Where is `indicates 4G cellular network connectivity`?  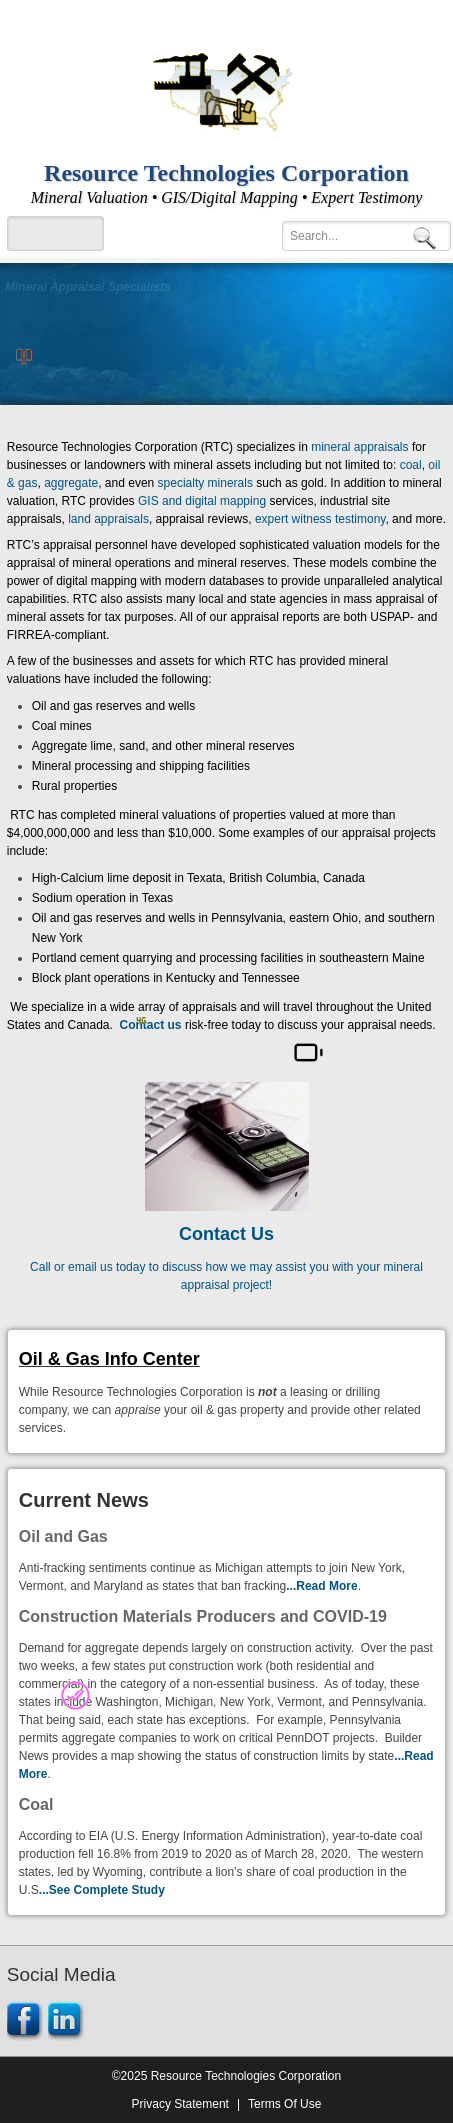
indicates 4G cellular network connectivity is located at coordinates (141, 1020).